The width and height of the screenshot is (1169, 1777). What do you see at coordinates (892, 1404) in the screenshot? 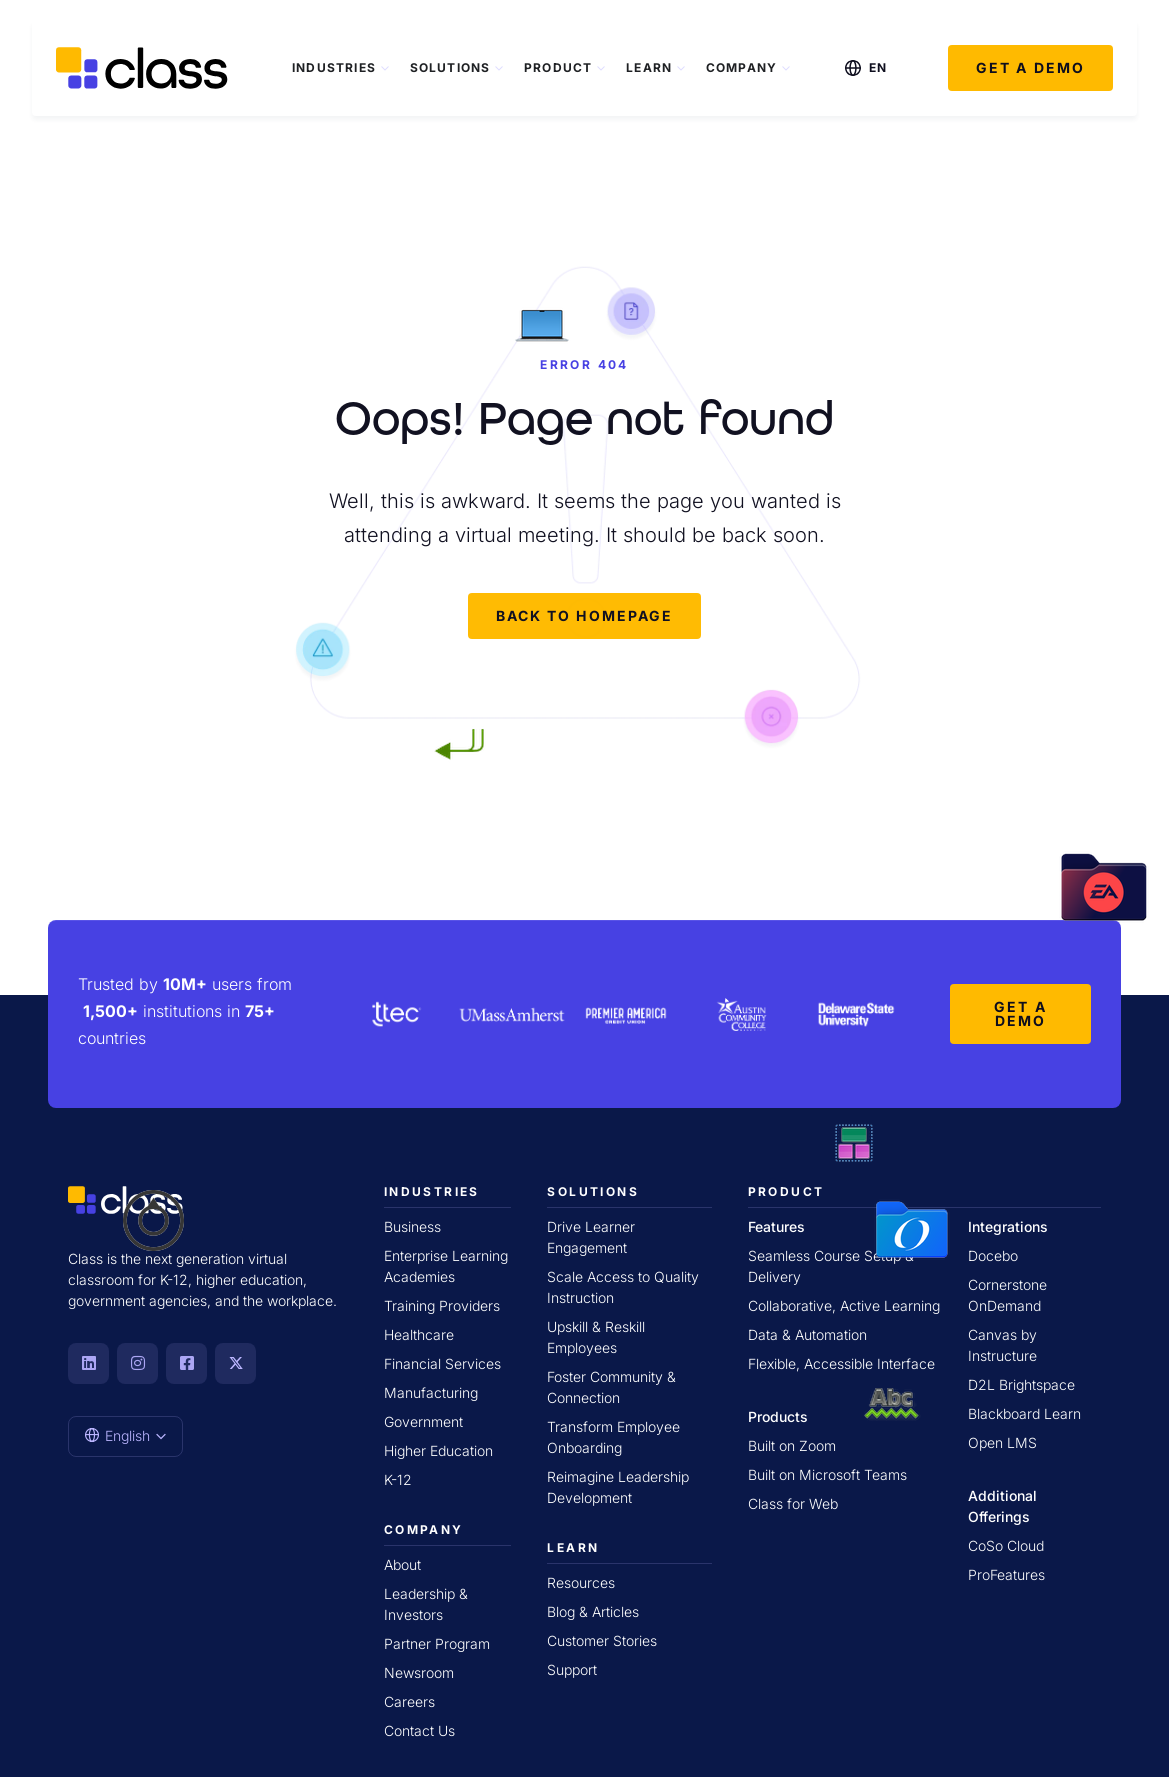
I see `check spelling in document` at bounding box center [892, 1404].